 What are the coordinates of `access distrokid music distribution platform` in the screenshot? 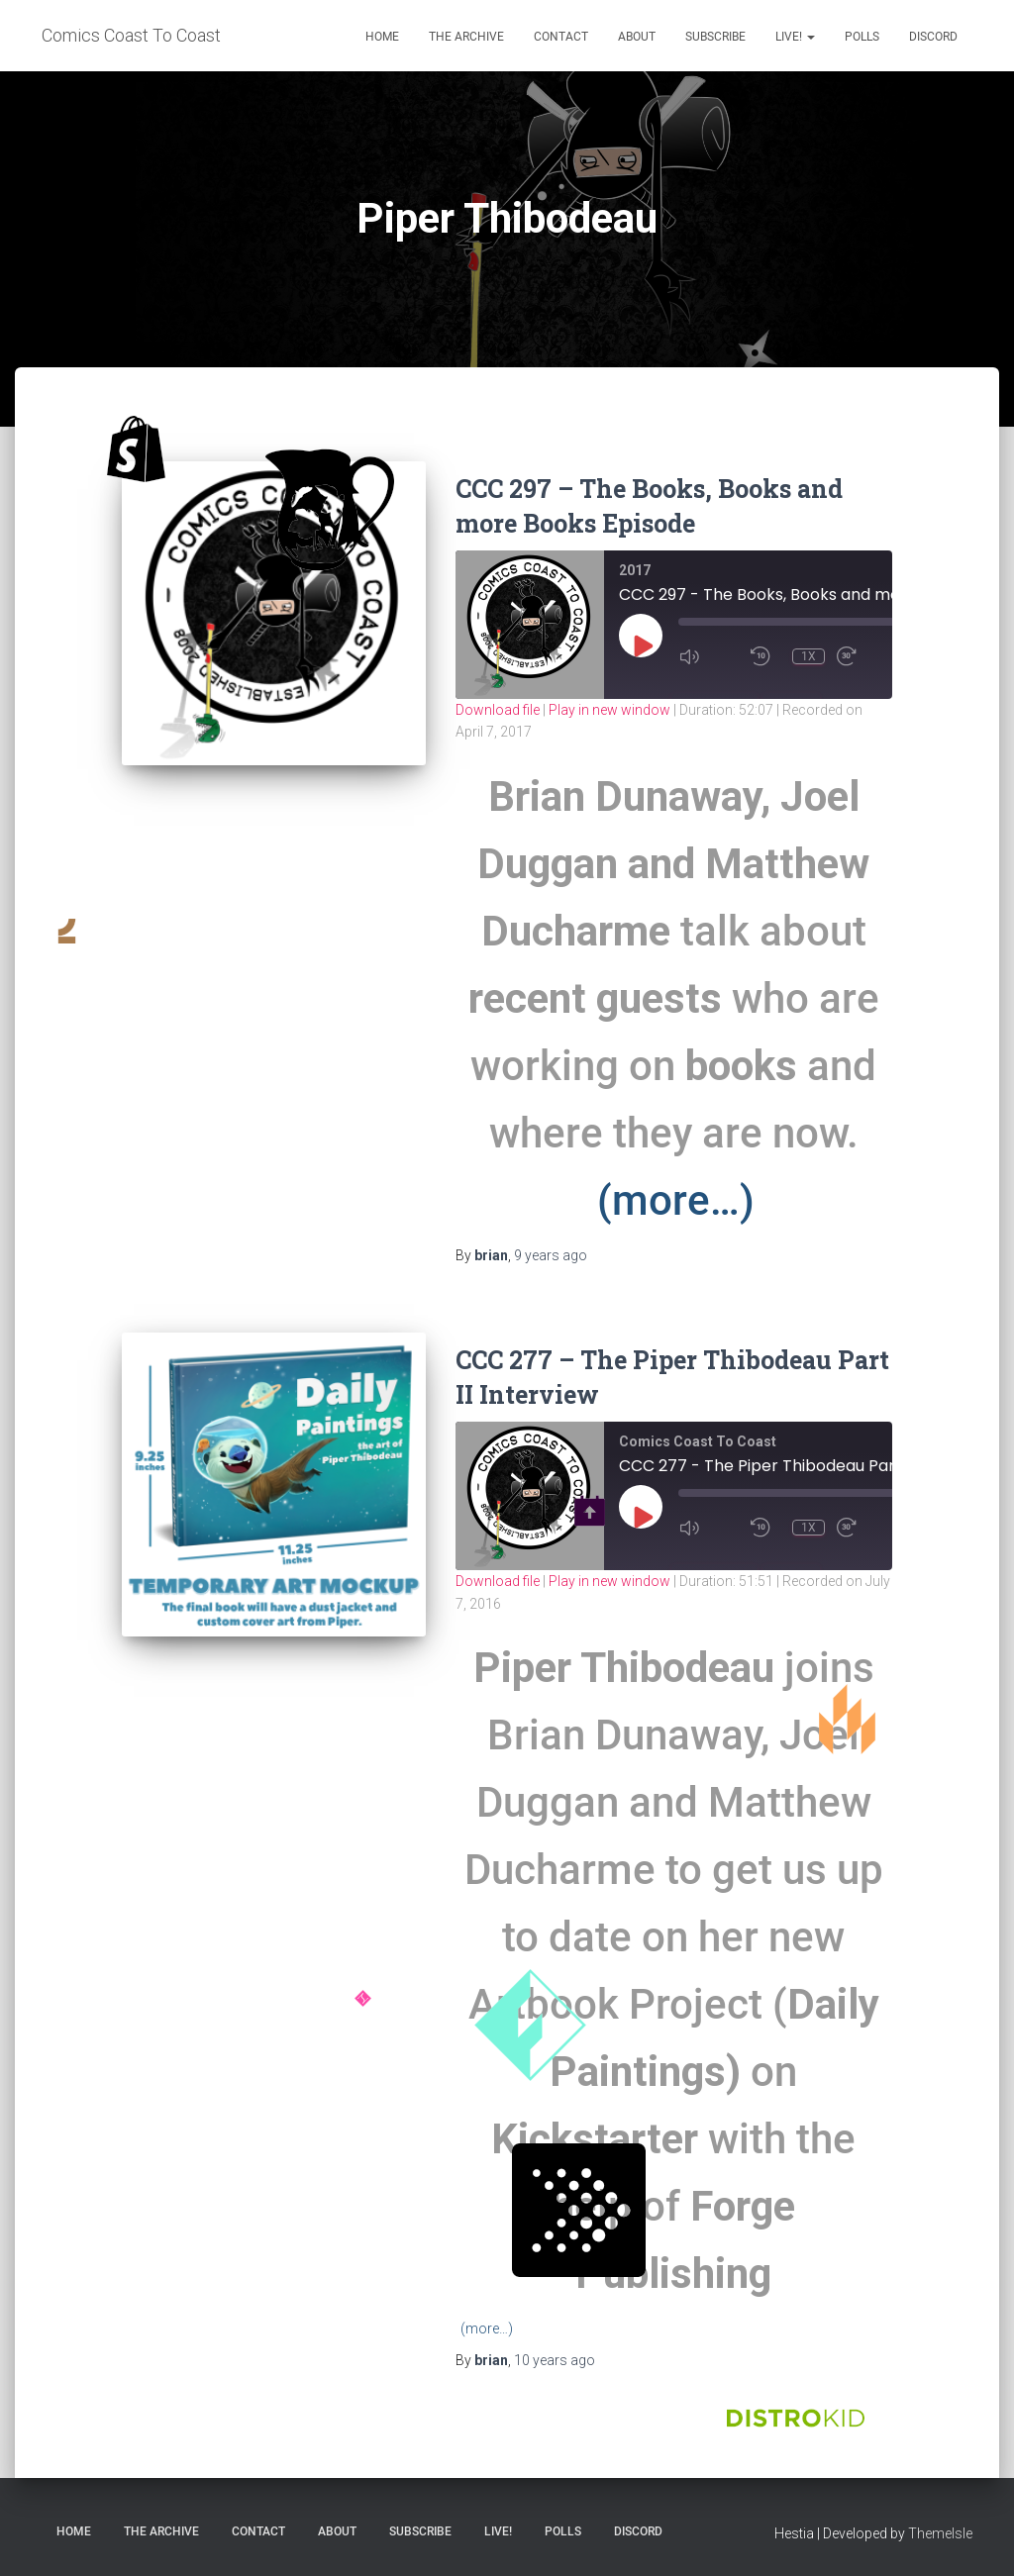 It's located at (795, 2418).